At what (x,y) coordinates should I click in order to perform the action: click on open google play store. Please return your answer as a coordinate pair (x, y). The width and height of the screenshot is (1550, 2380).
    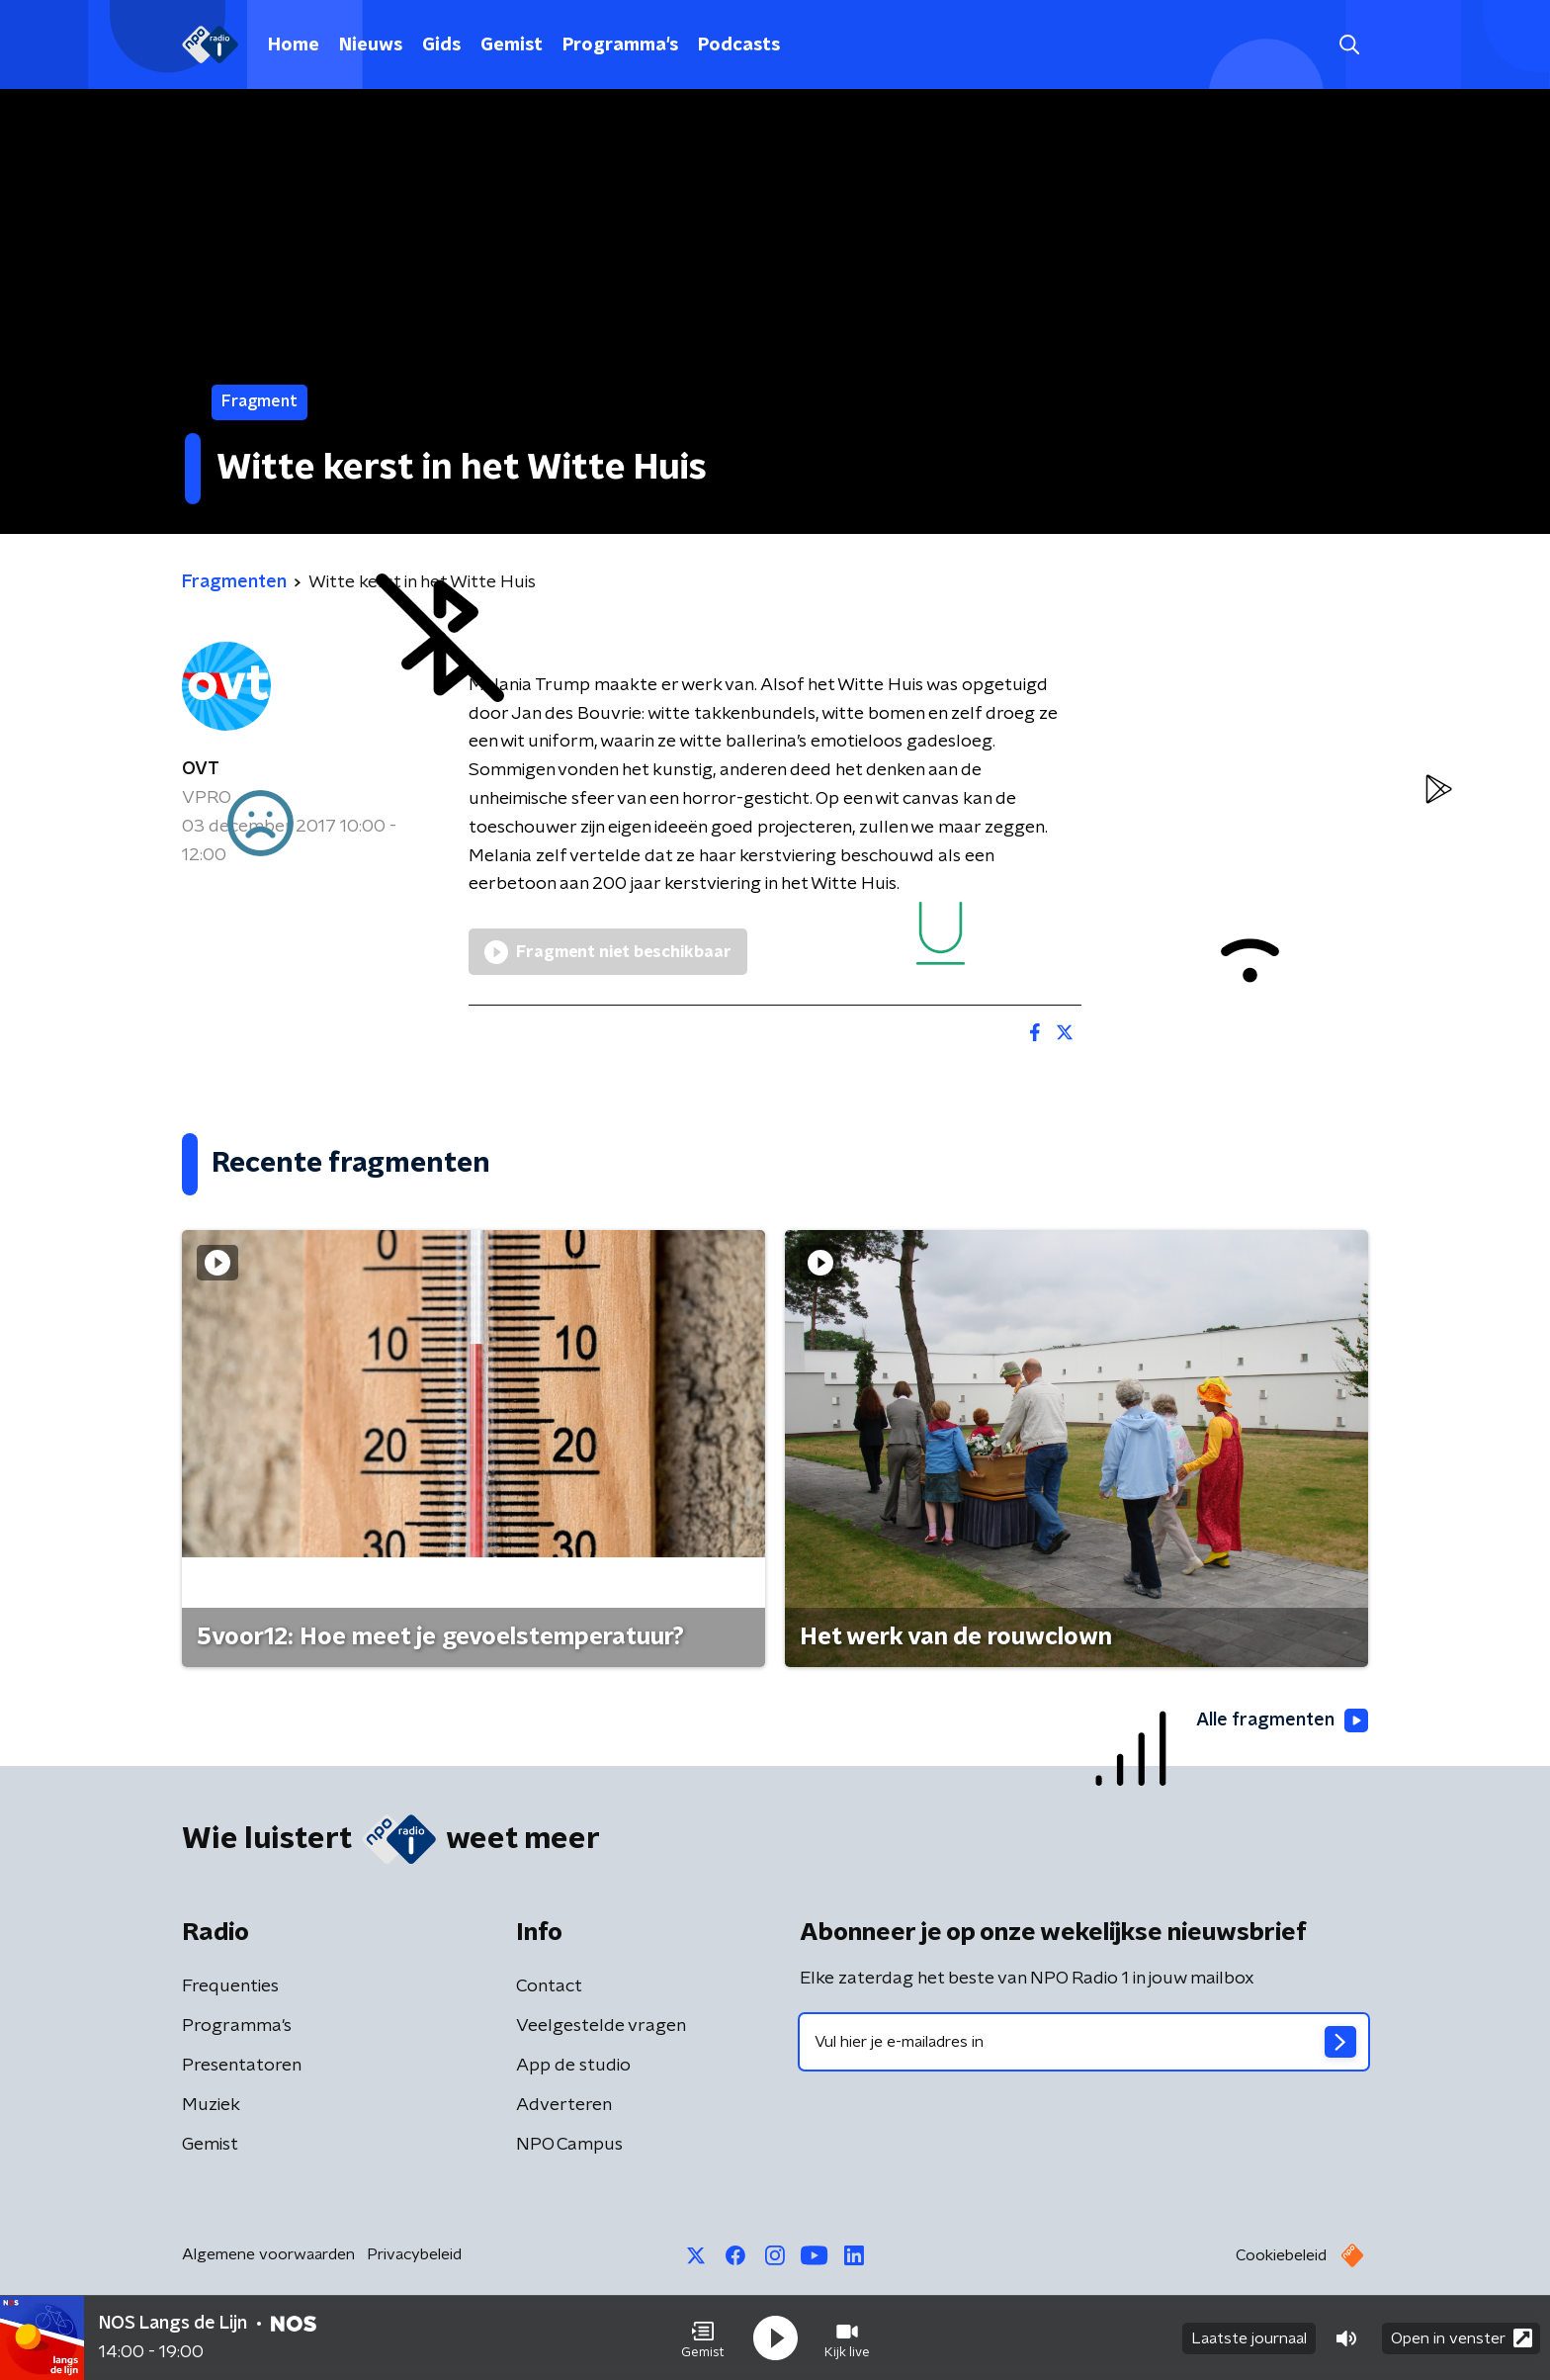
    Looking at the image, I should click on (1436, 789).